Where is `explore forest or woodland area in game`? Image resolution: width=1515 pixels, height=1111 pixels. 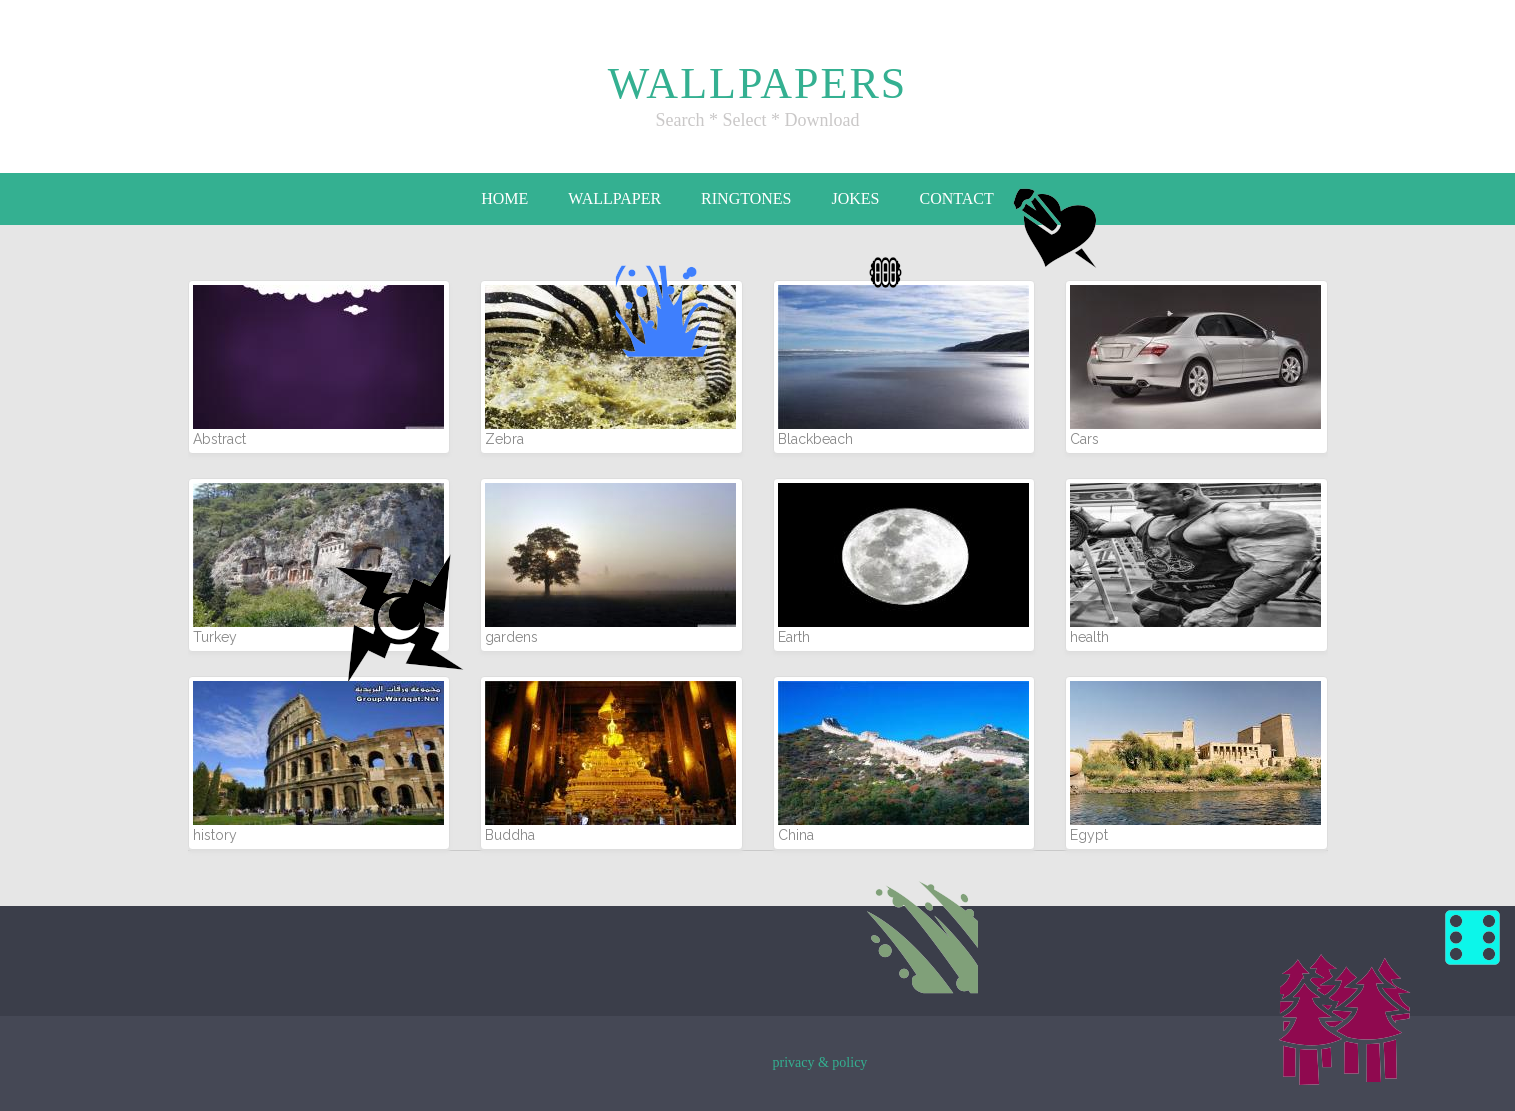 explore forest or woodland area in game is located at coordinates (1344, 1019).